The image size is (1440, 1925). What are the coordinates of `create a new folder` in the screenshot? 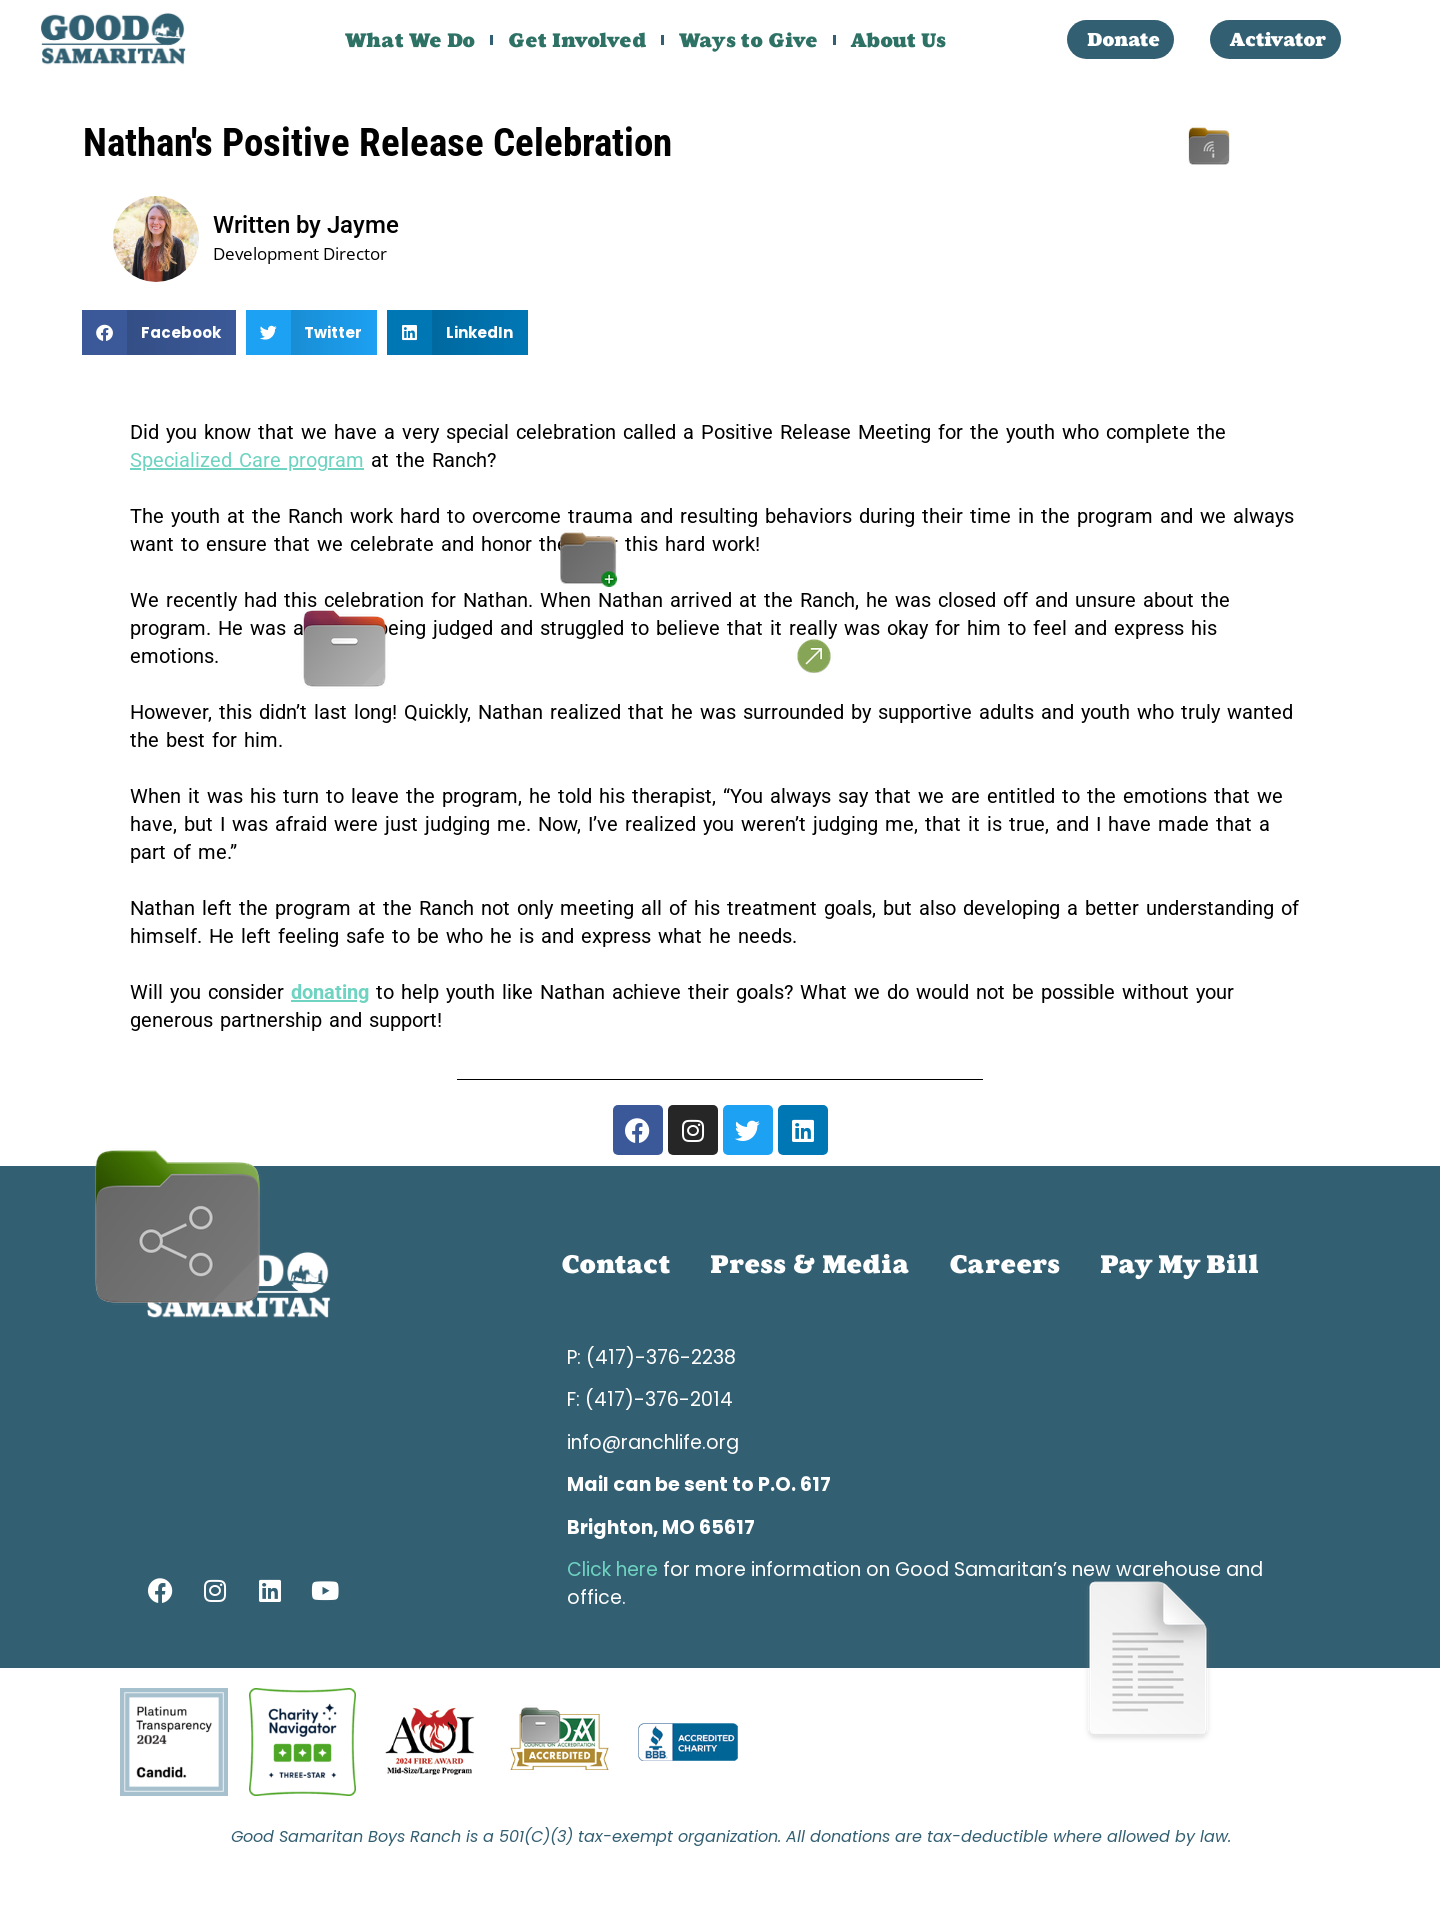 It's located at (588, 558).